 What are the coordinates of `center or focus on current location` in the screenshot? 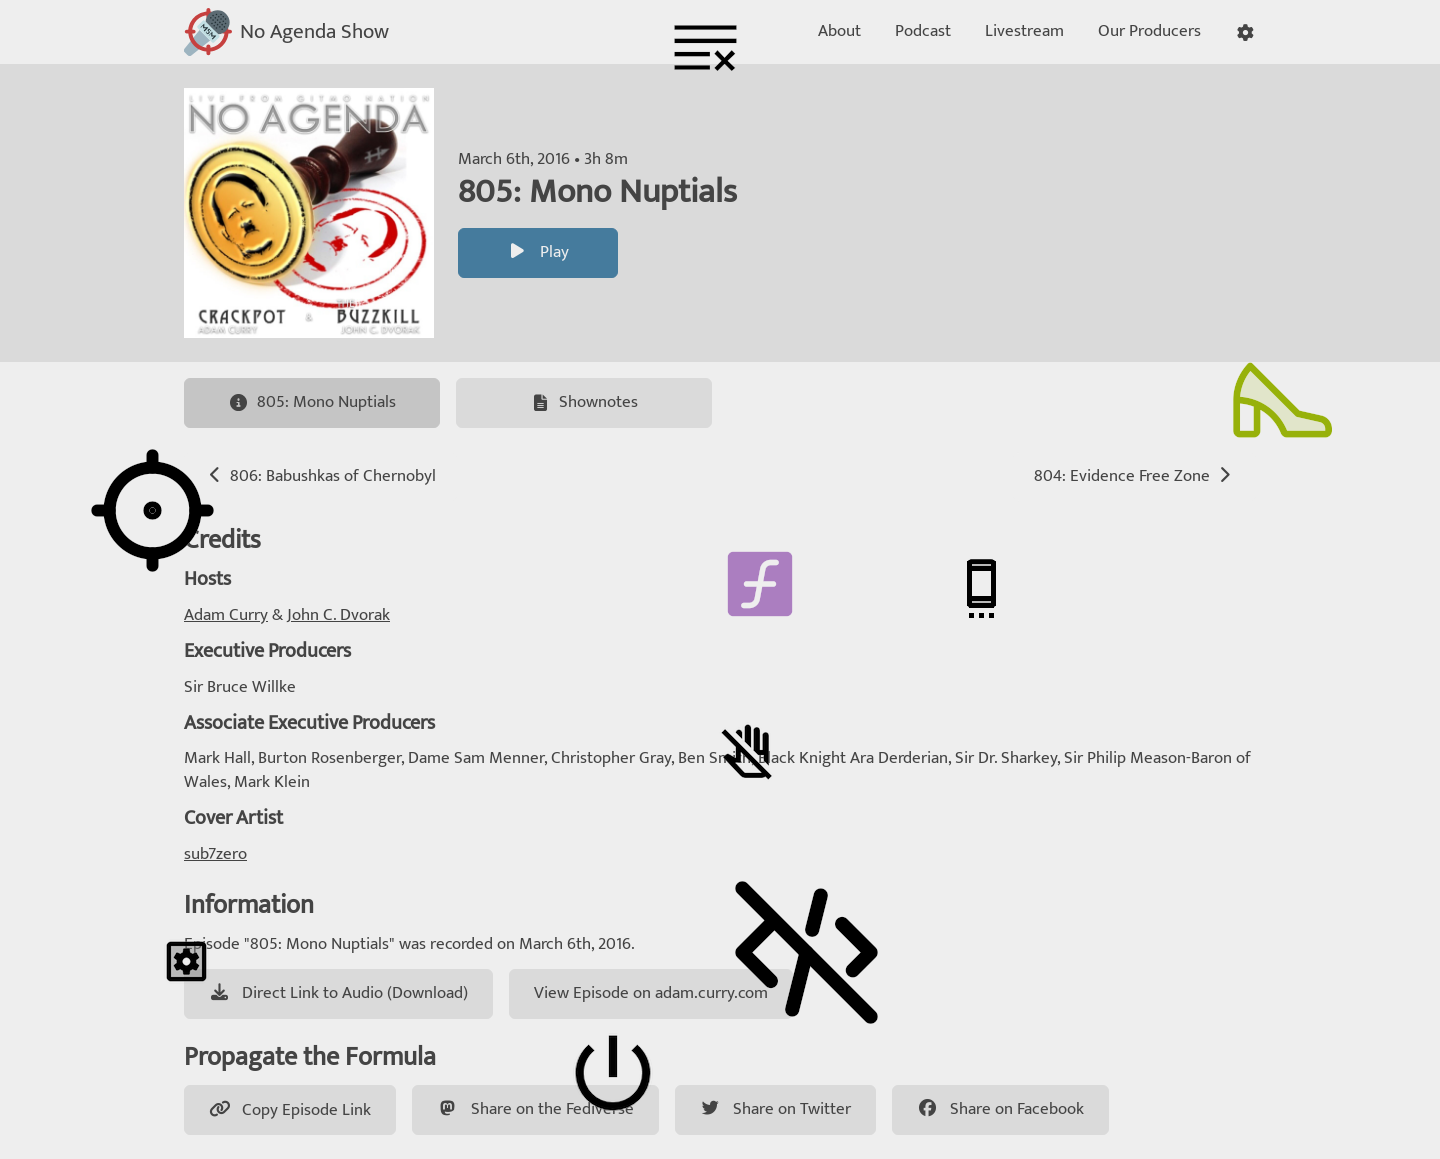 It's located at (152, 510).